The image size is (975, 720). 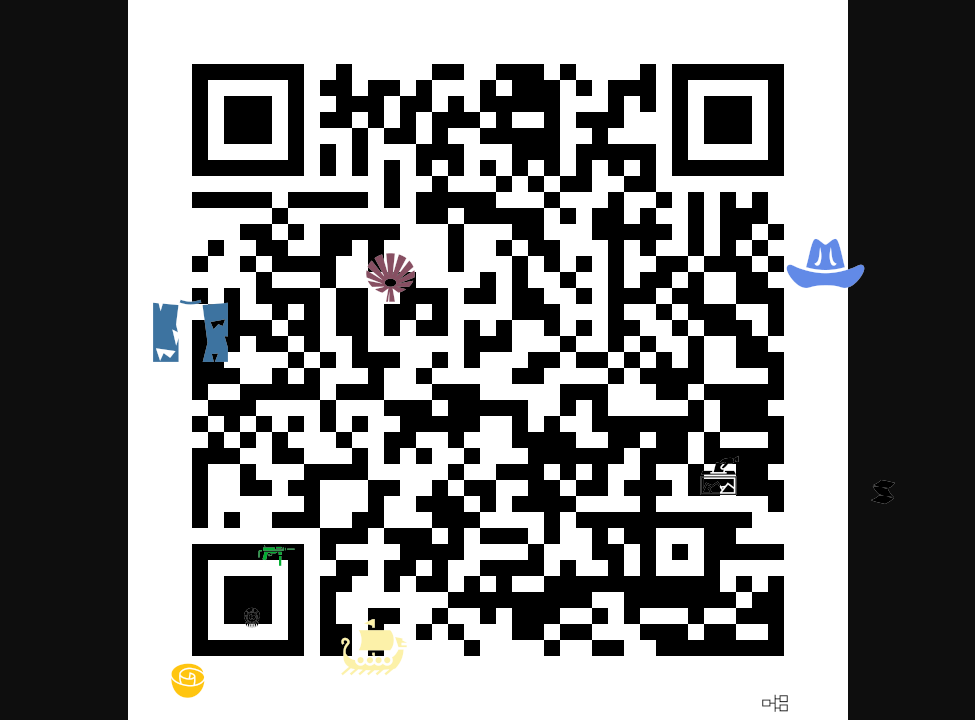 I want to click on view document or note, so click(x=883, y=492).